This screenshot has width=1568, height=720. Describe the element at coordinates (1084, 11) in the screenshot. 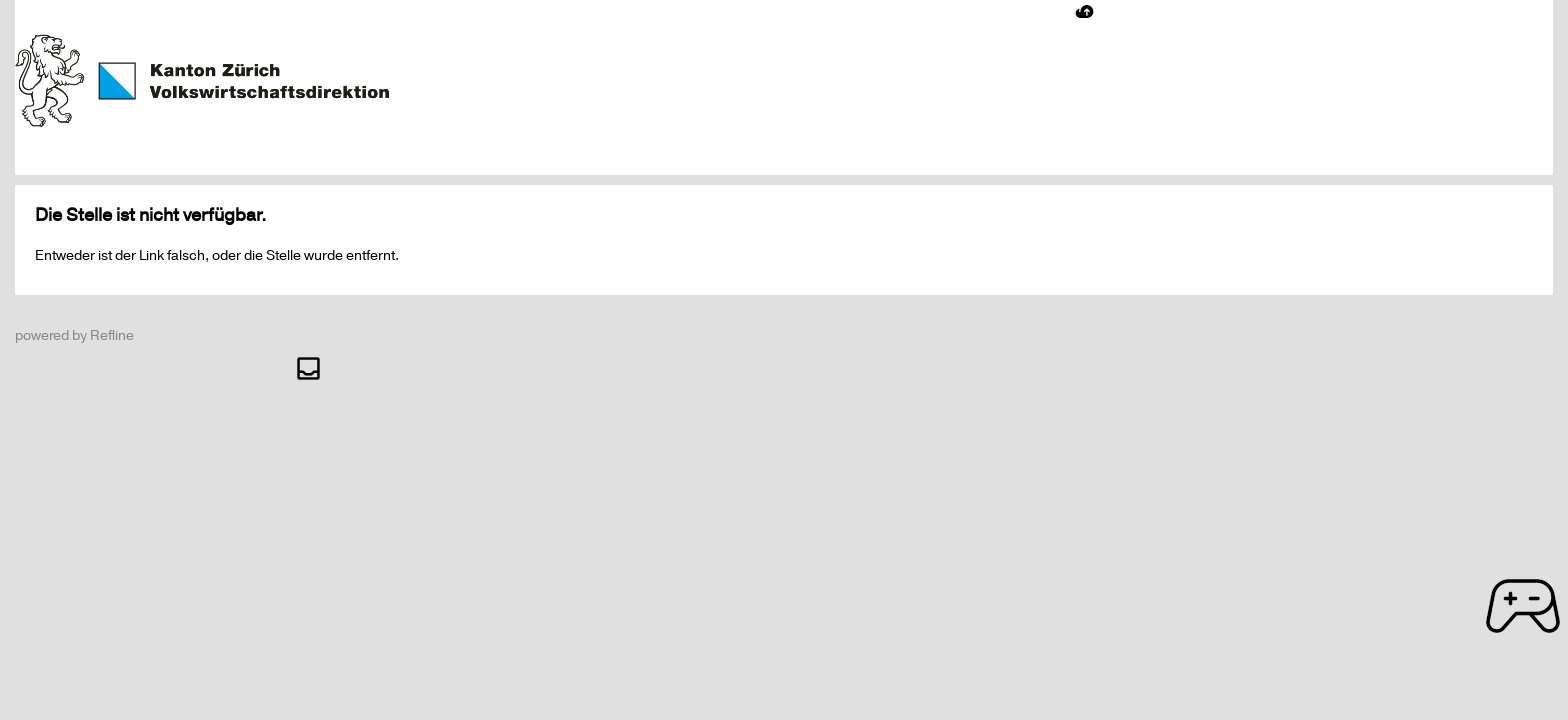

I see `upload file to cloud storage` at that location.